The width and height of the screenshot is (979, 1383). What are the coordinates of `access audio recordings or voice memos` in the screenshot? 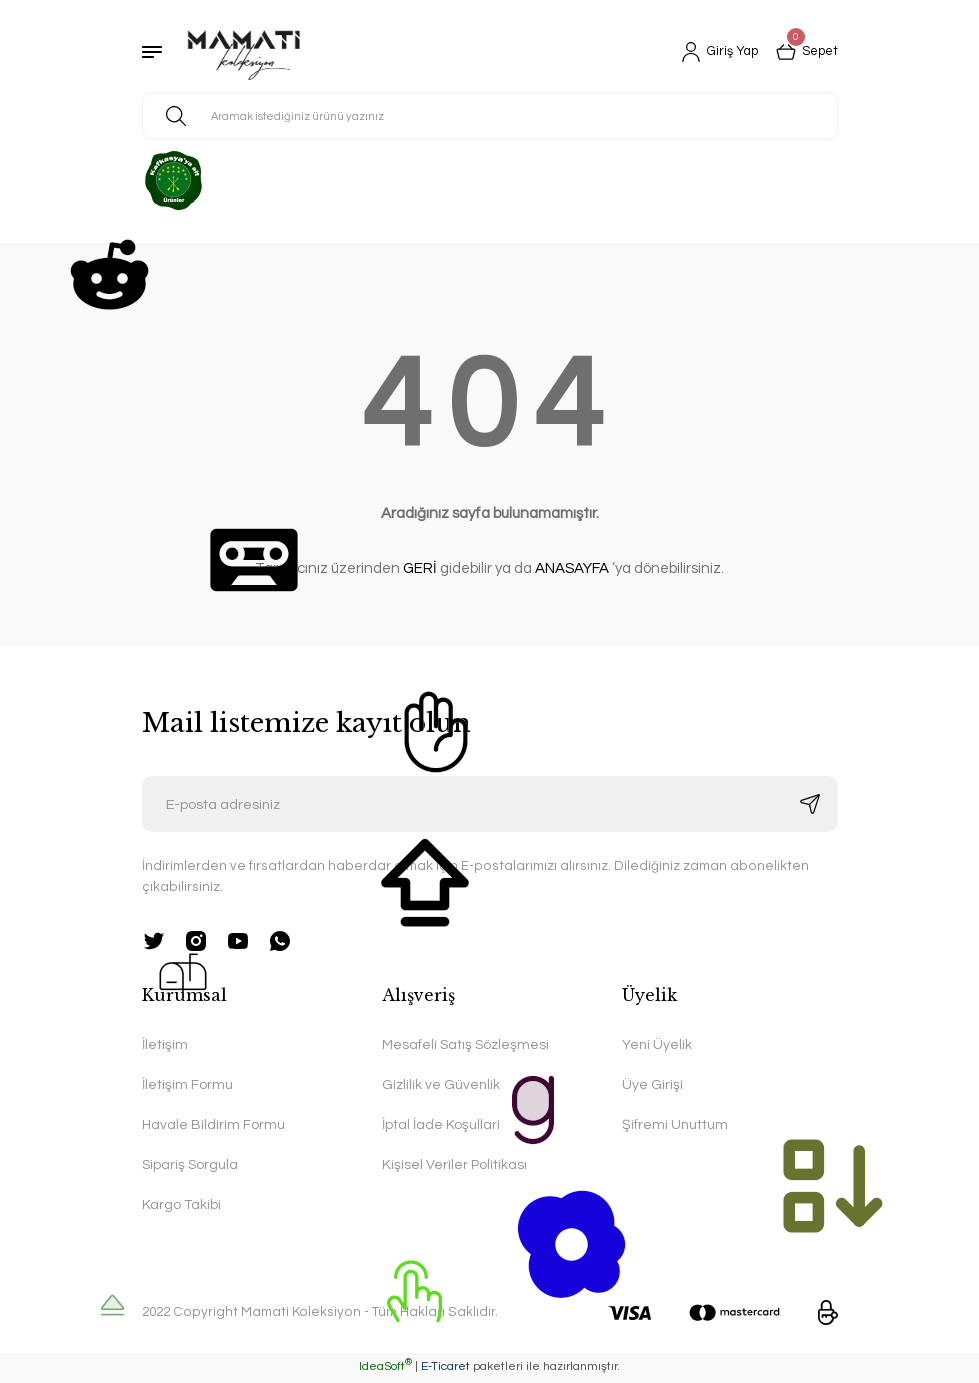 It's located at (254, 560).